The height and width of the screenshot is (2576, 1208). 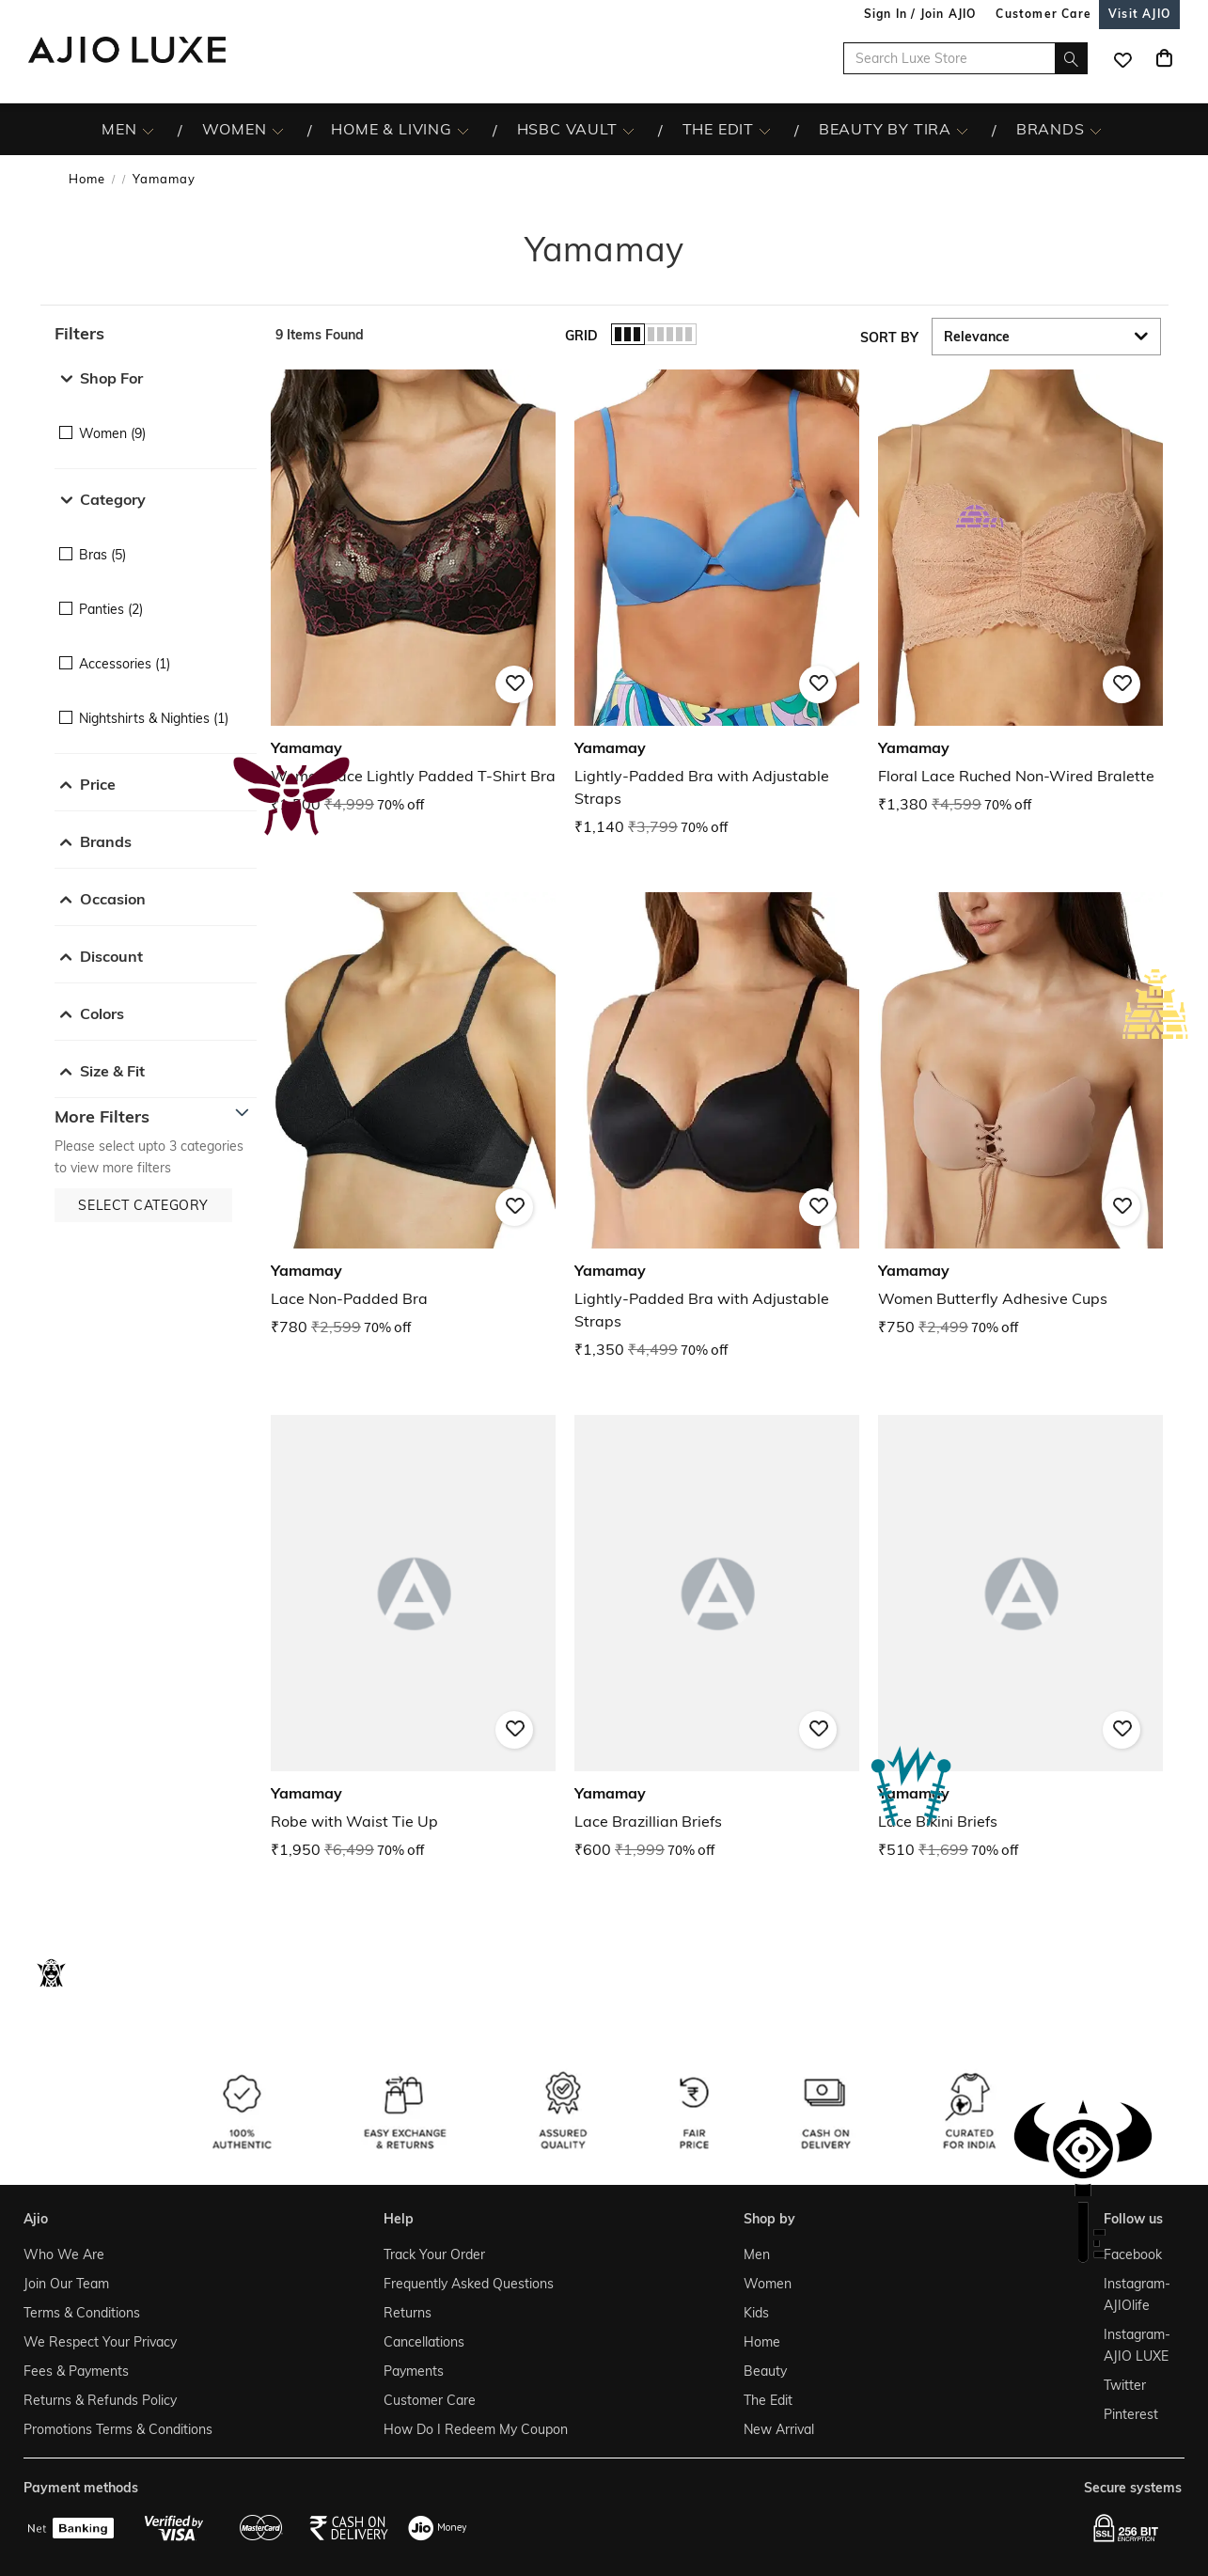 What do you see at coordinates (1155, 1004) in the screenshot?
I see `access viking or norse-themed content` at bounding box center [1155, 1004].